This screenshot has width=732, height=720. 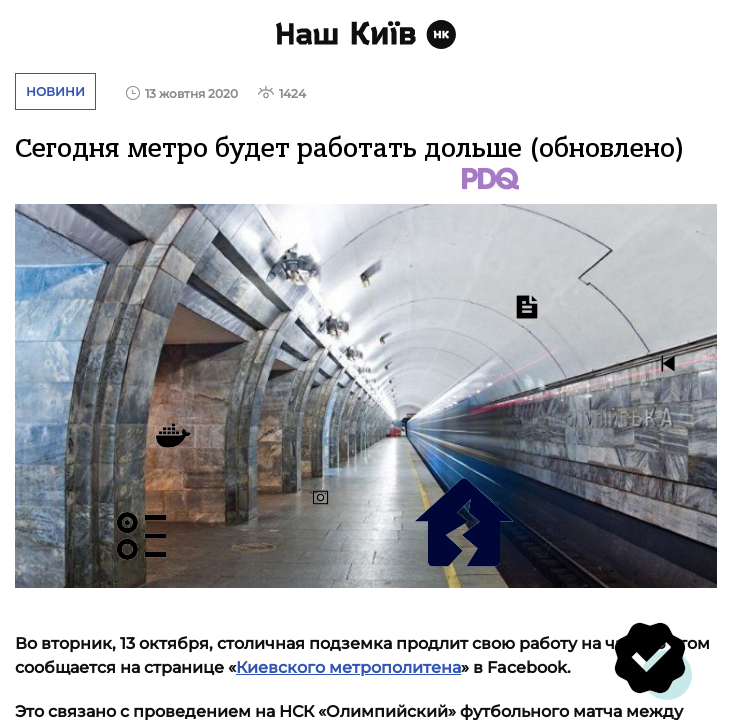 What do you see at coordinates (490, 178) in the screenshot?
I see `PDQ software logo` at bounding box center [490, 178].